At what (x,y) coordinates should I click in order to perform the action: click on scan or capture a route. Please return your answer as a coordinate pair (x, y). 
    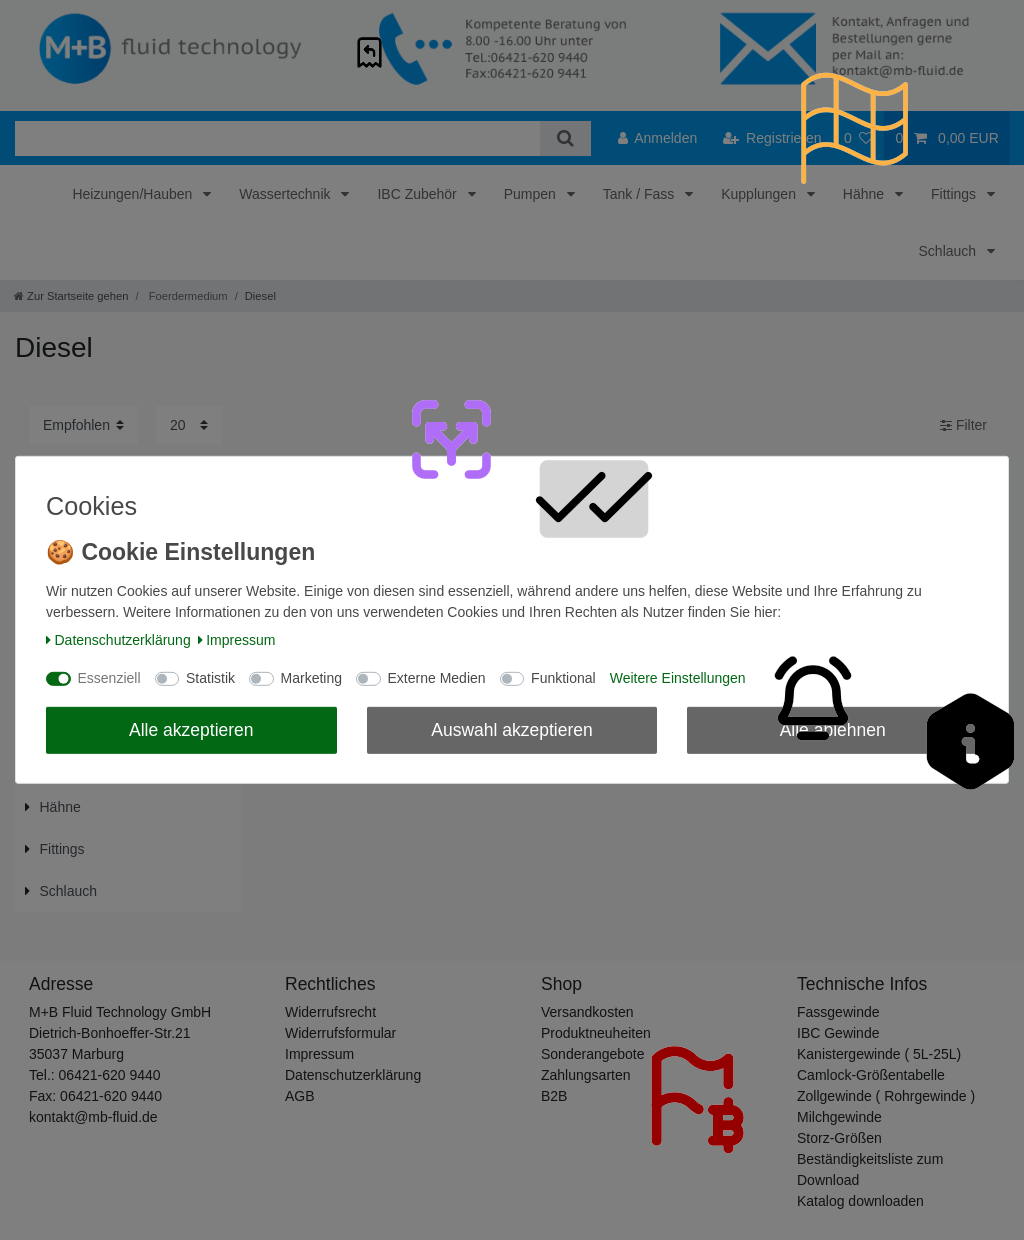
    Looking at the image, I should click on (451, 439).